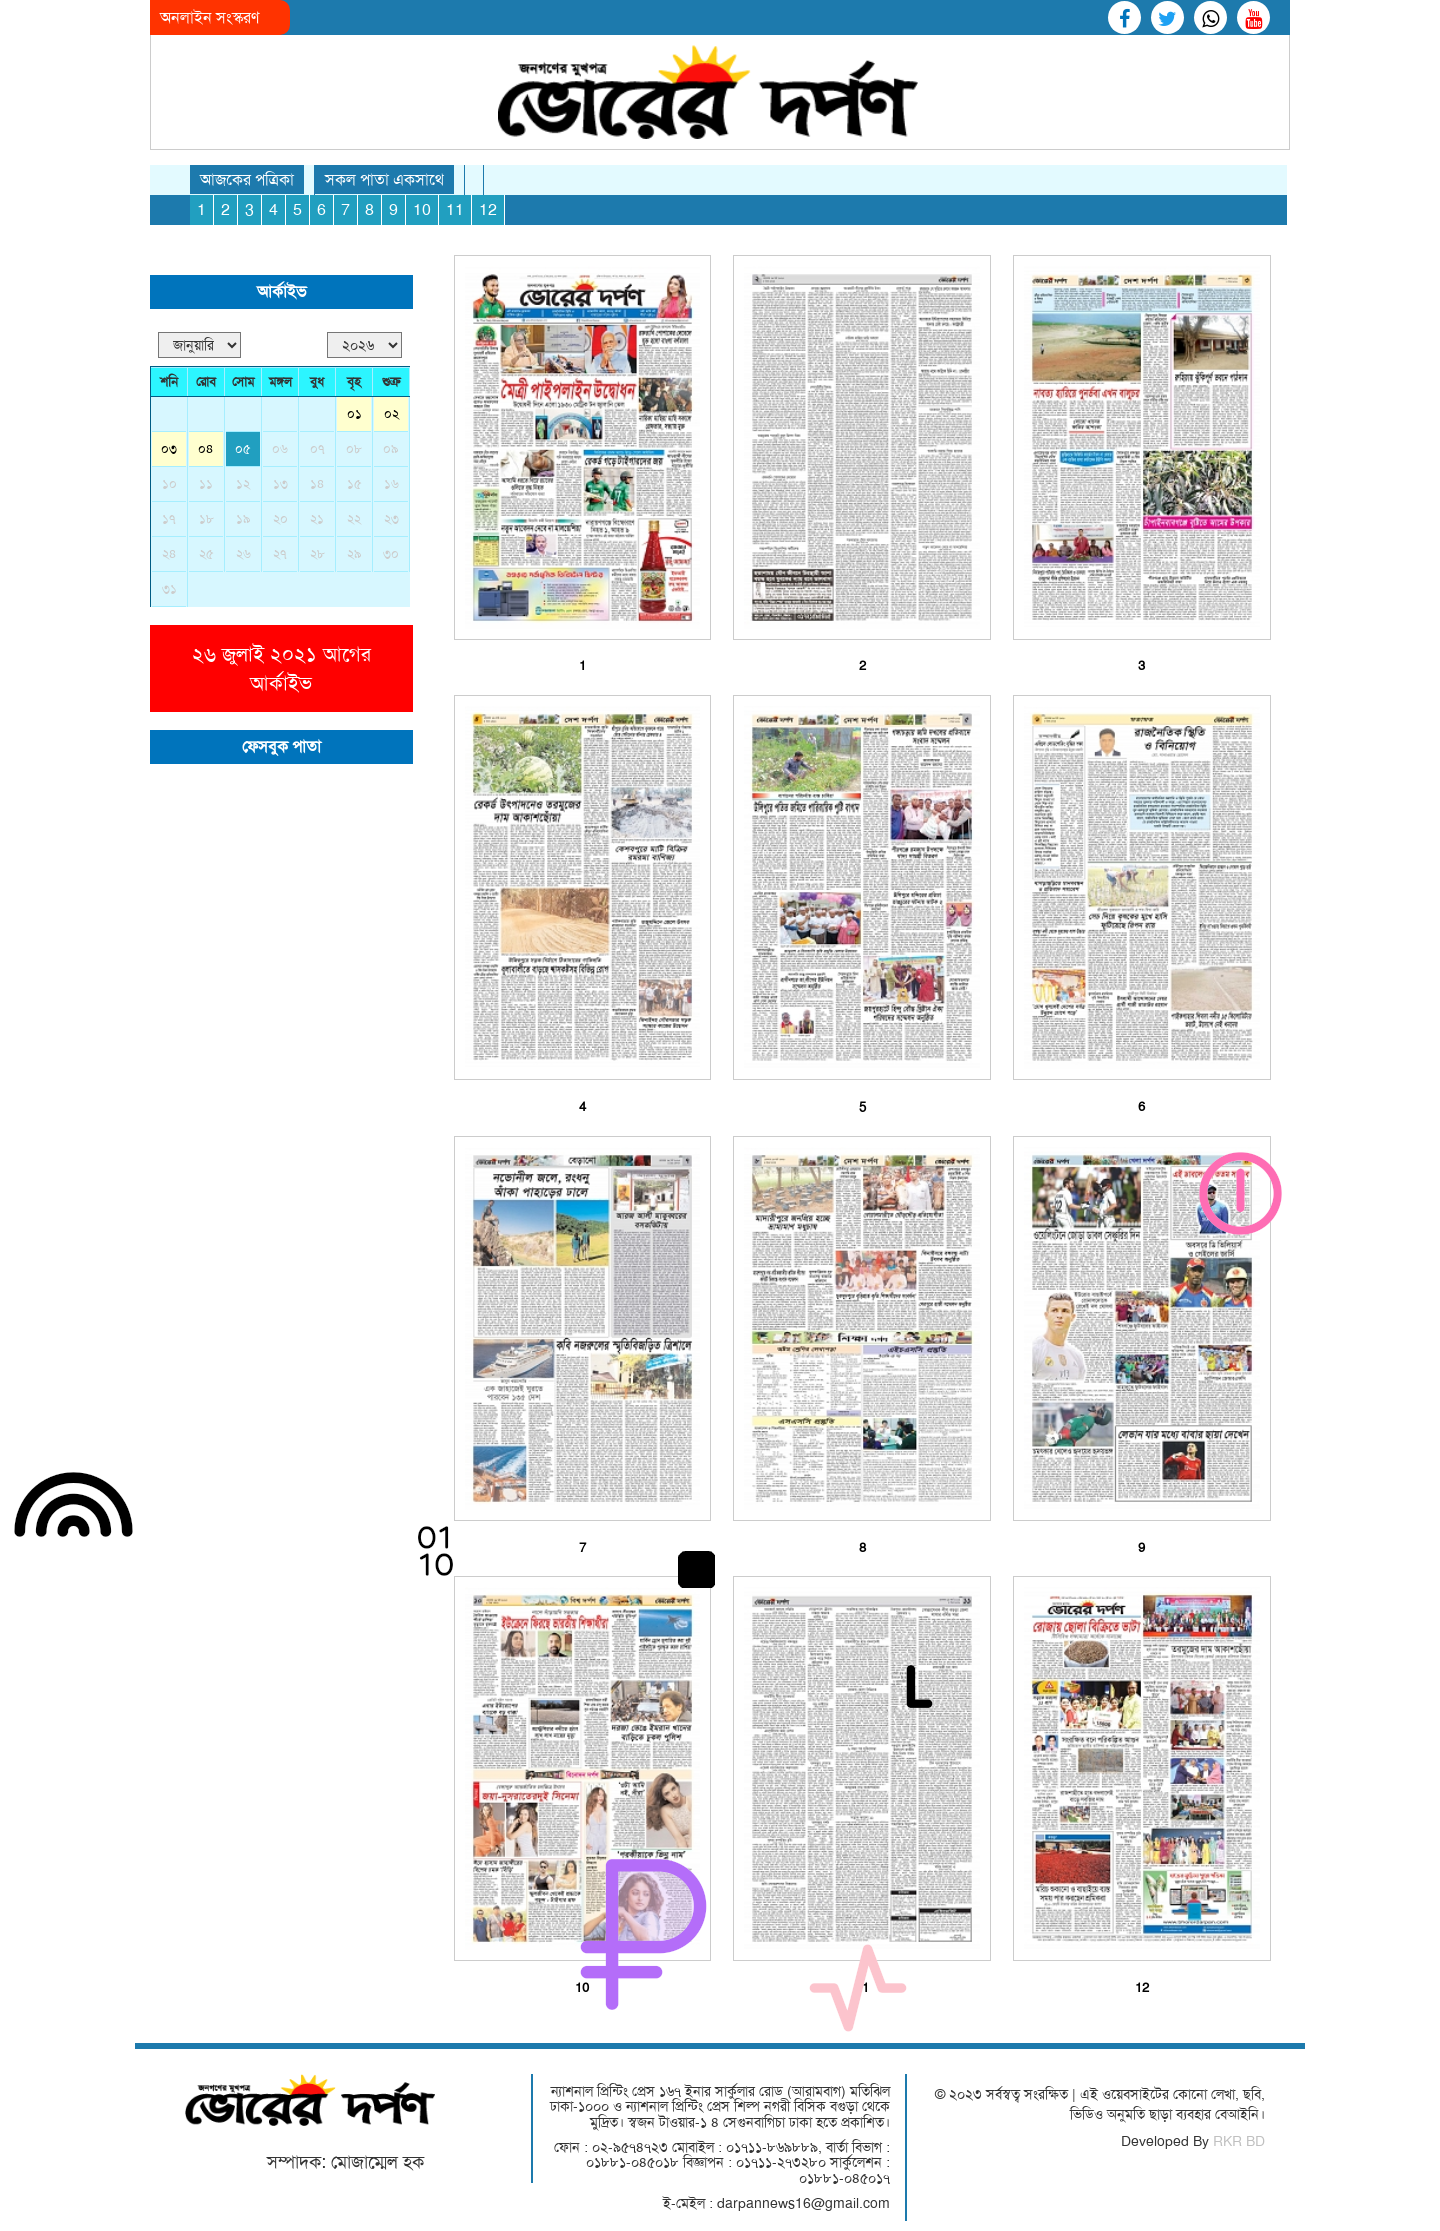 The width and height of the screenshot is (1440, 2231). I want to click on indicates a lowercase "L" character or letter identifier, so click(919, 1686).